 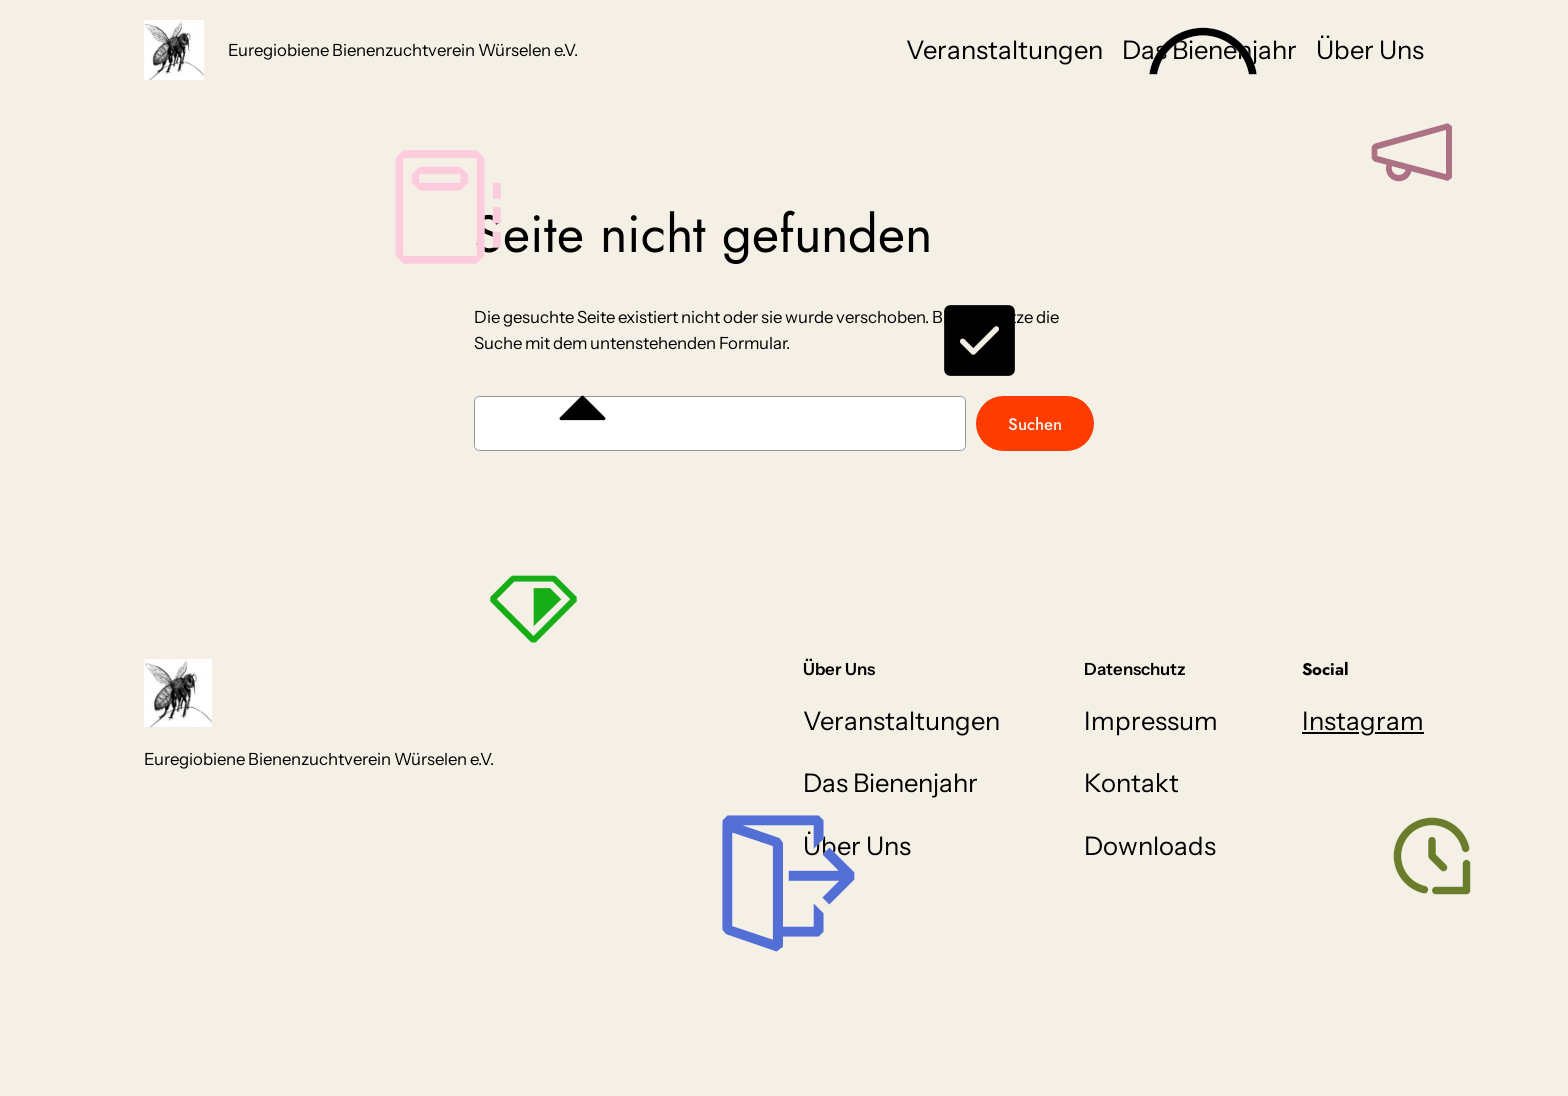 What do you see at coordinates (783, 876) in the screenshot?
I see `sign out of your account` at bounding box center [783, 876].